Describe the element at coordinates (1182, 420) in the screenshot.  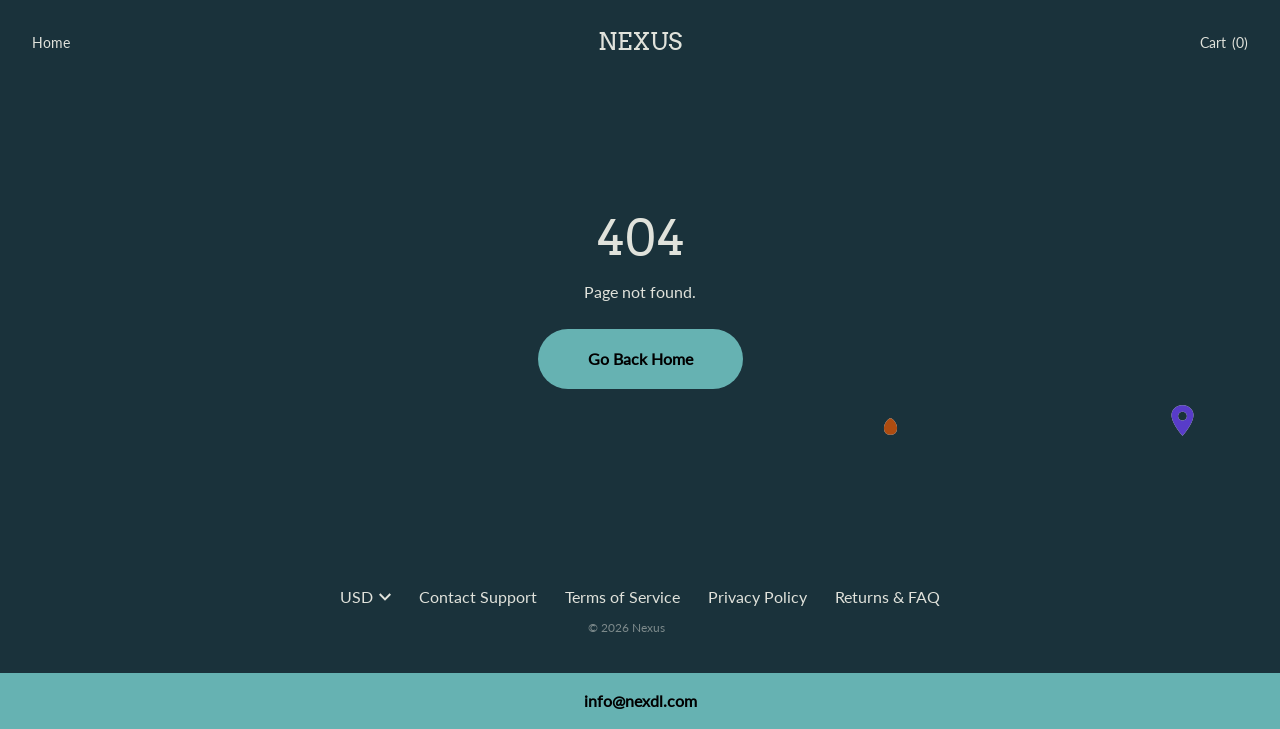
I see `view current location on map` at that location.